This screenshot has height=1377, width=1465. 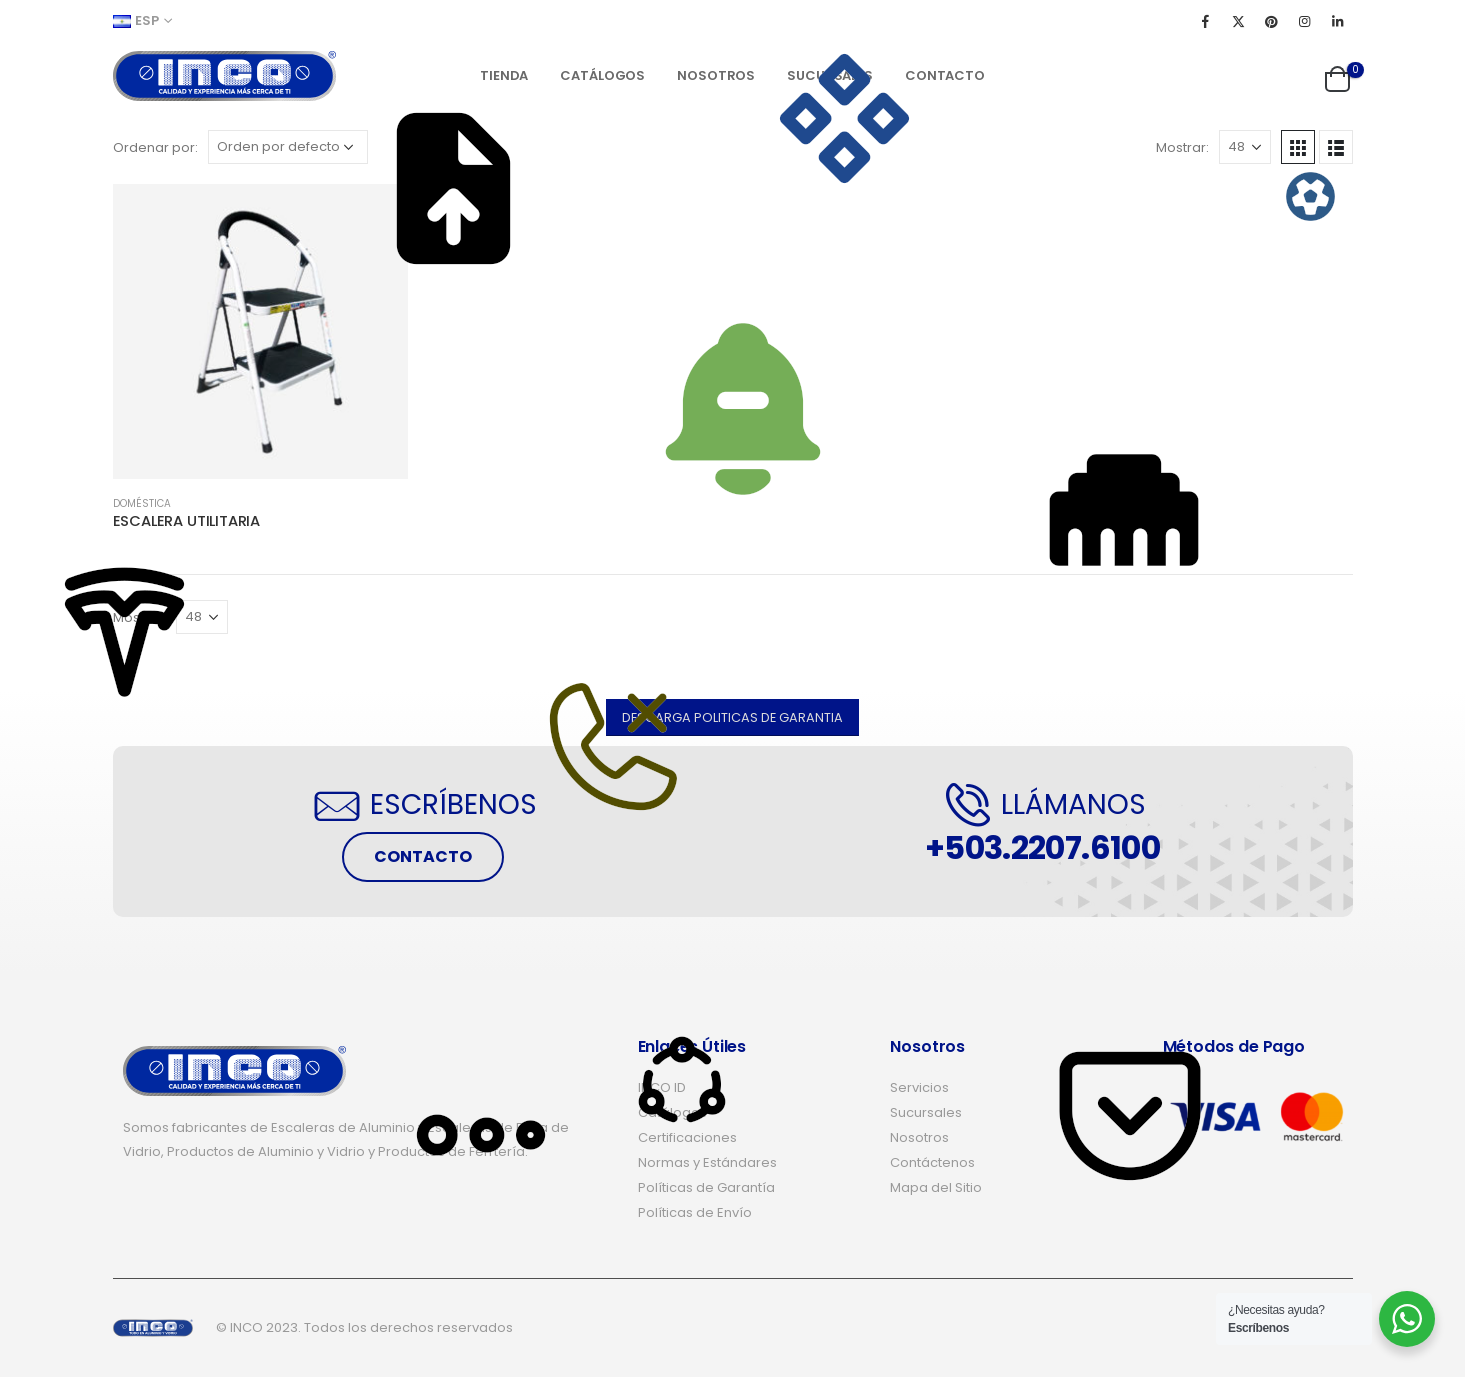 I want to click on view UI components library, so click(x=844, y=118).